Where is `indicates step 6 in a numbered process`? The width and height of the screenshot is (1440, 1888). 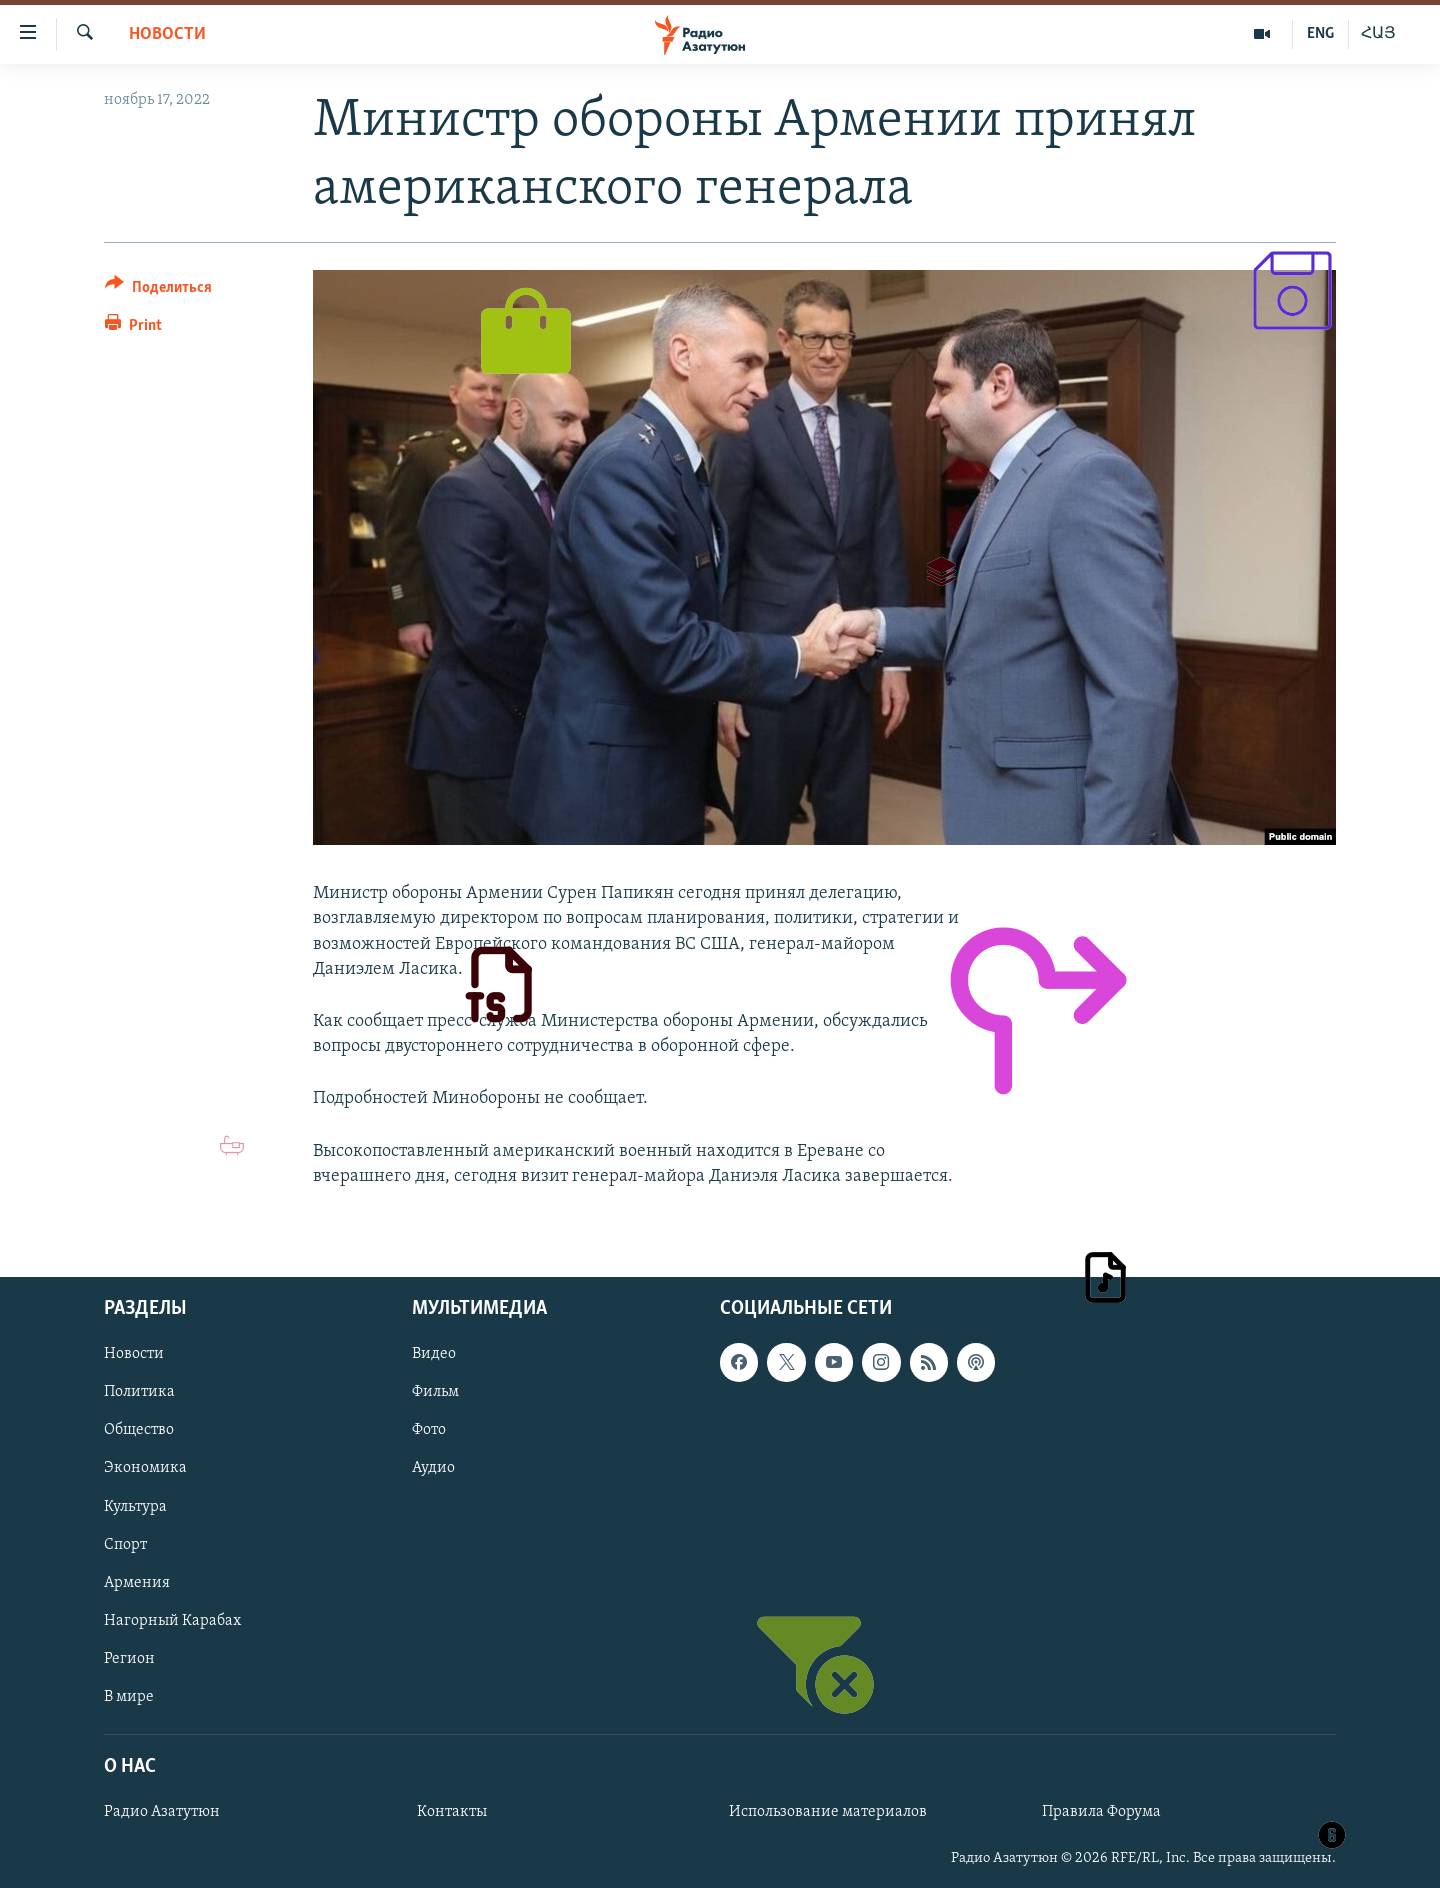 indicates step 6 in a numbered process is located at coordinates (1332, 1835).